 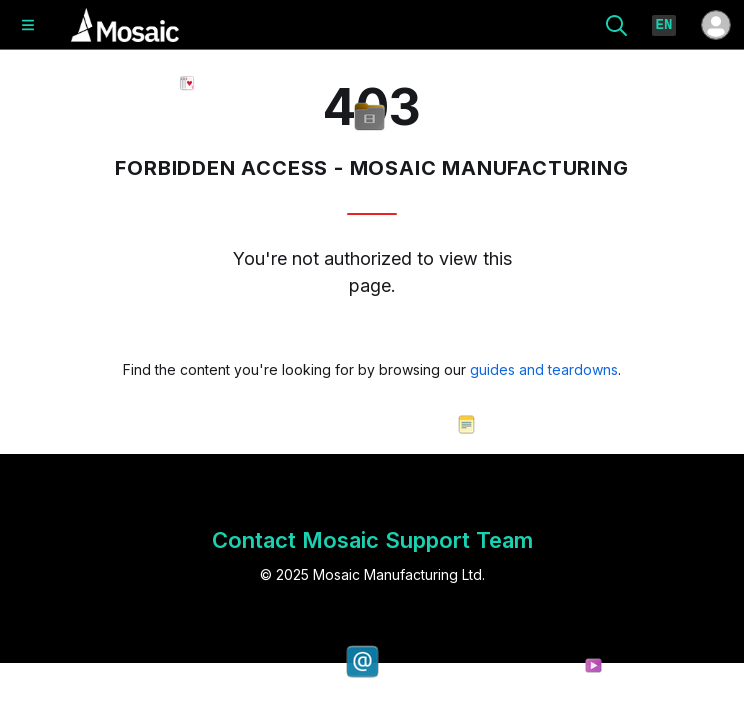 What do you see at coordinates (593, 665) in the screenshot?
I see `open celluloid media player` at bounding box center [593, 665].